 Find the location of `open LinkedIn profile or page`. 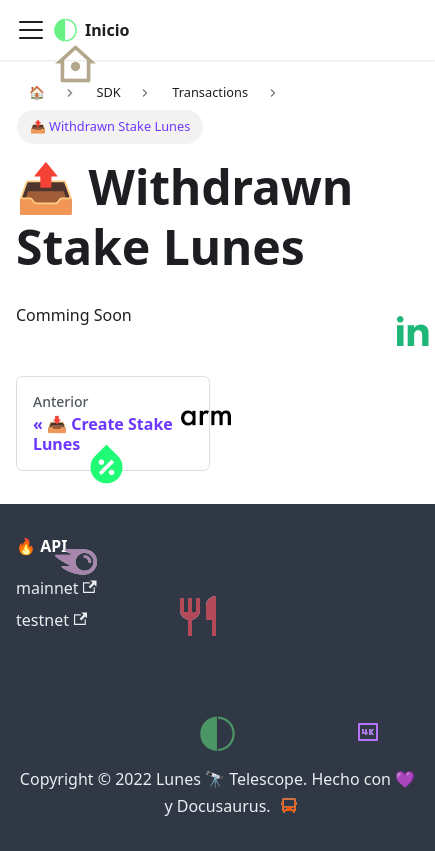

open LinkedIn profile or page is located at coordinates (412, 331).